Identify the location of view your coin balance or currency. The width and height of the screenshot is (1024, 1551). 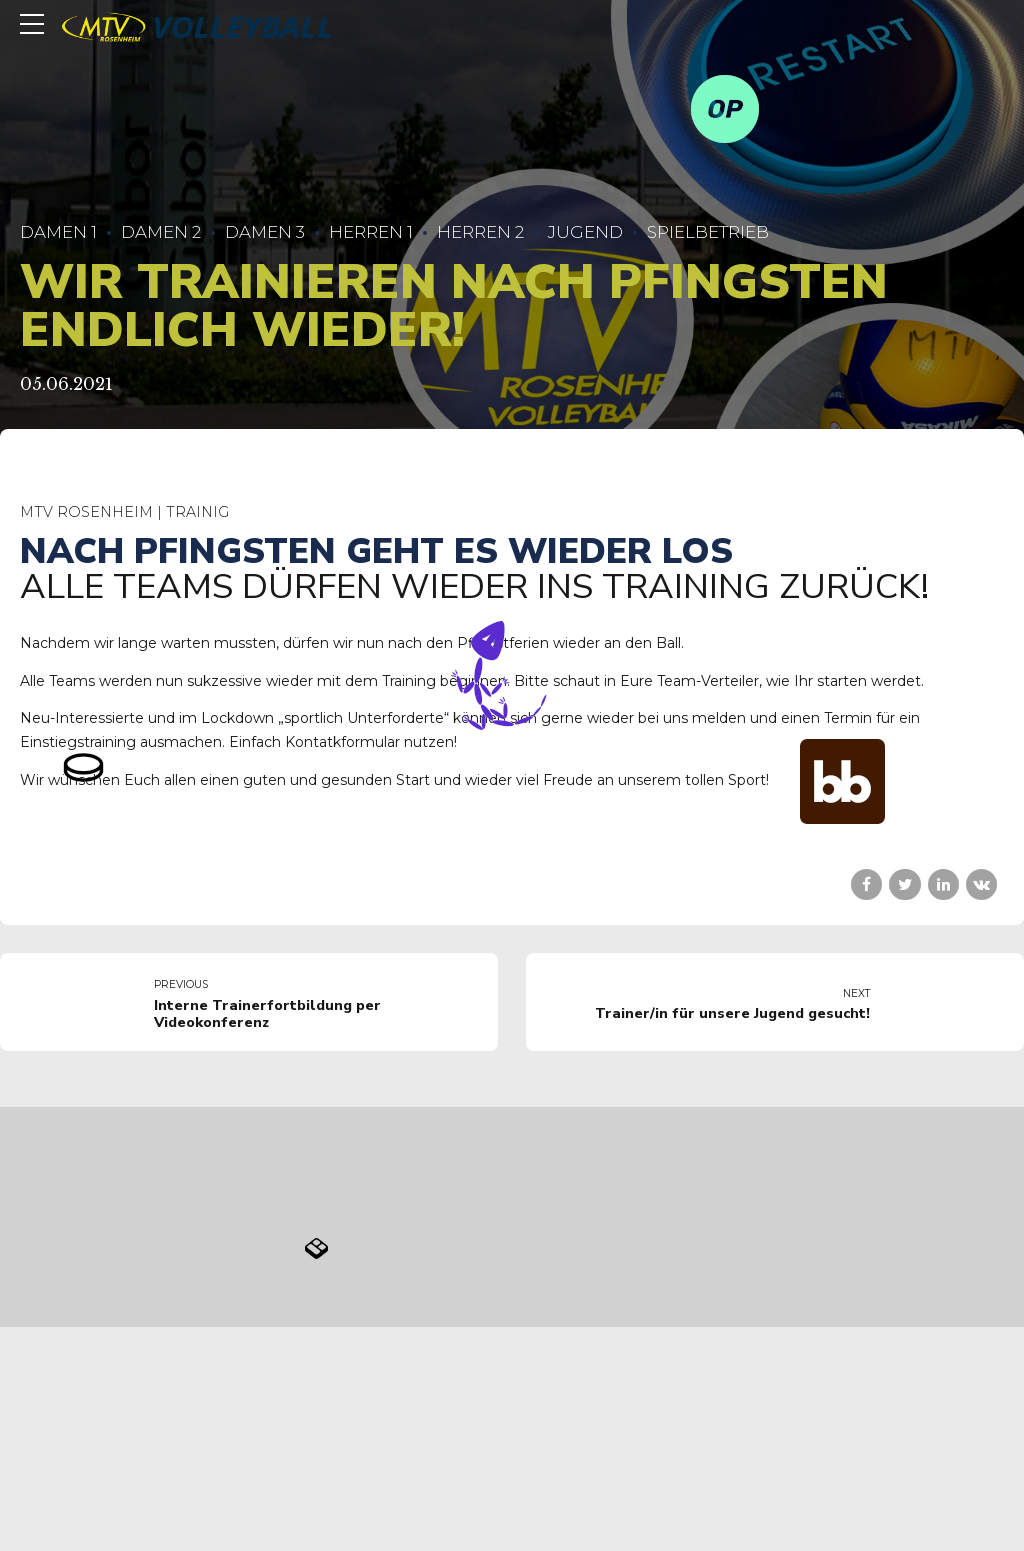
(83, 767).